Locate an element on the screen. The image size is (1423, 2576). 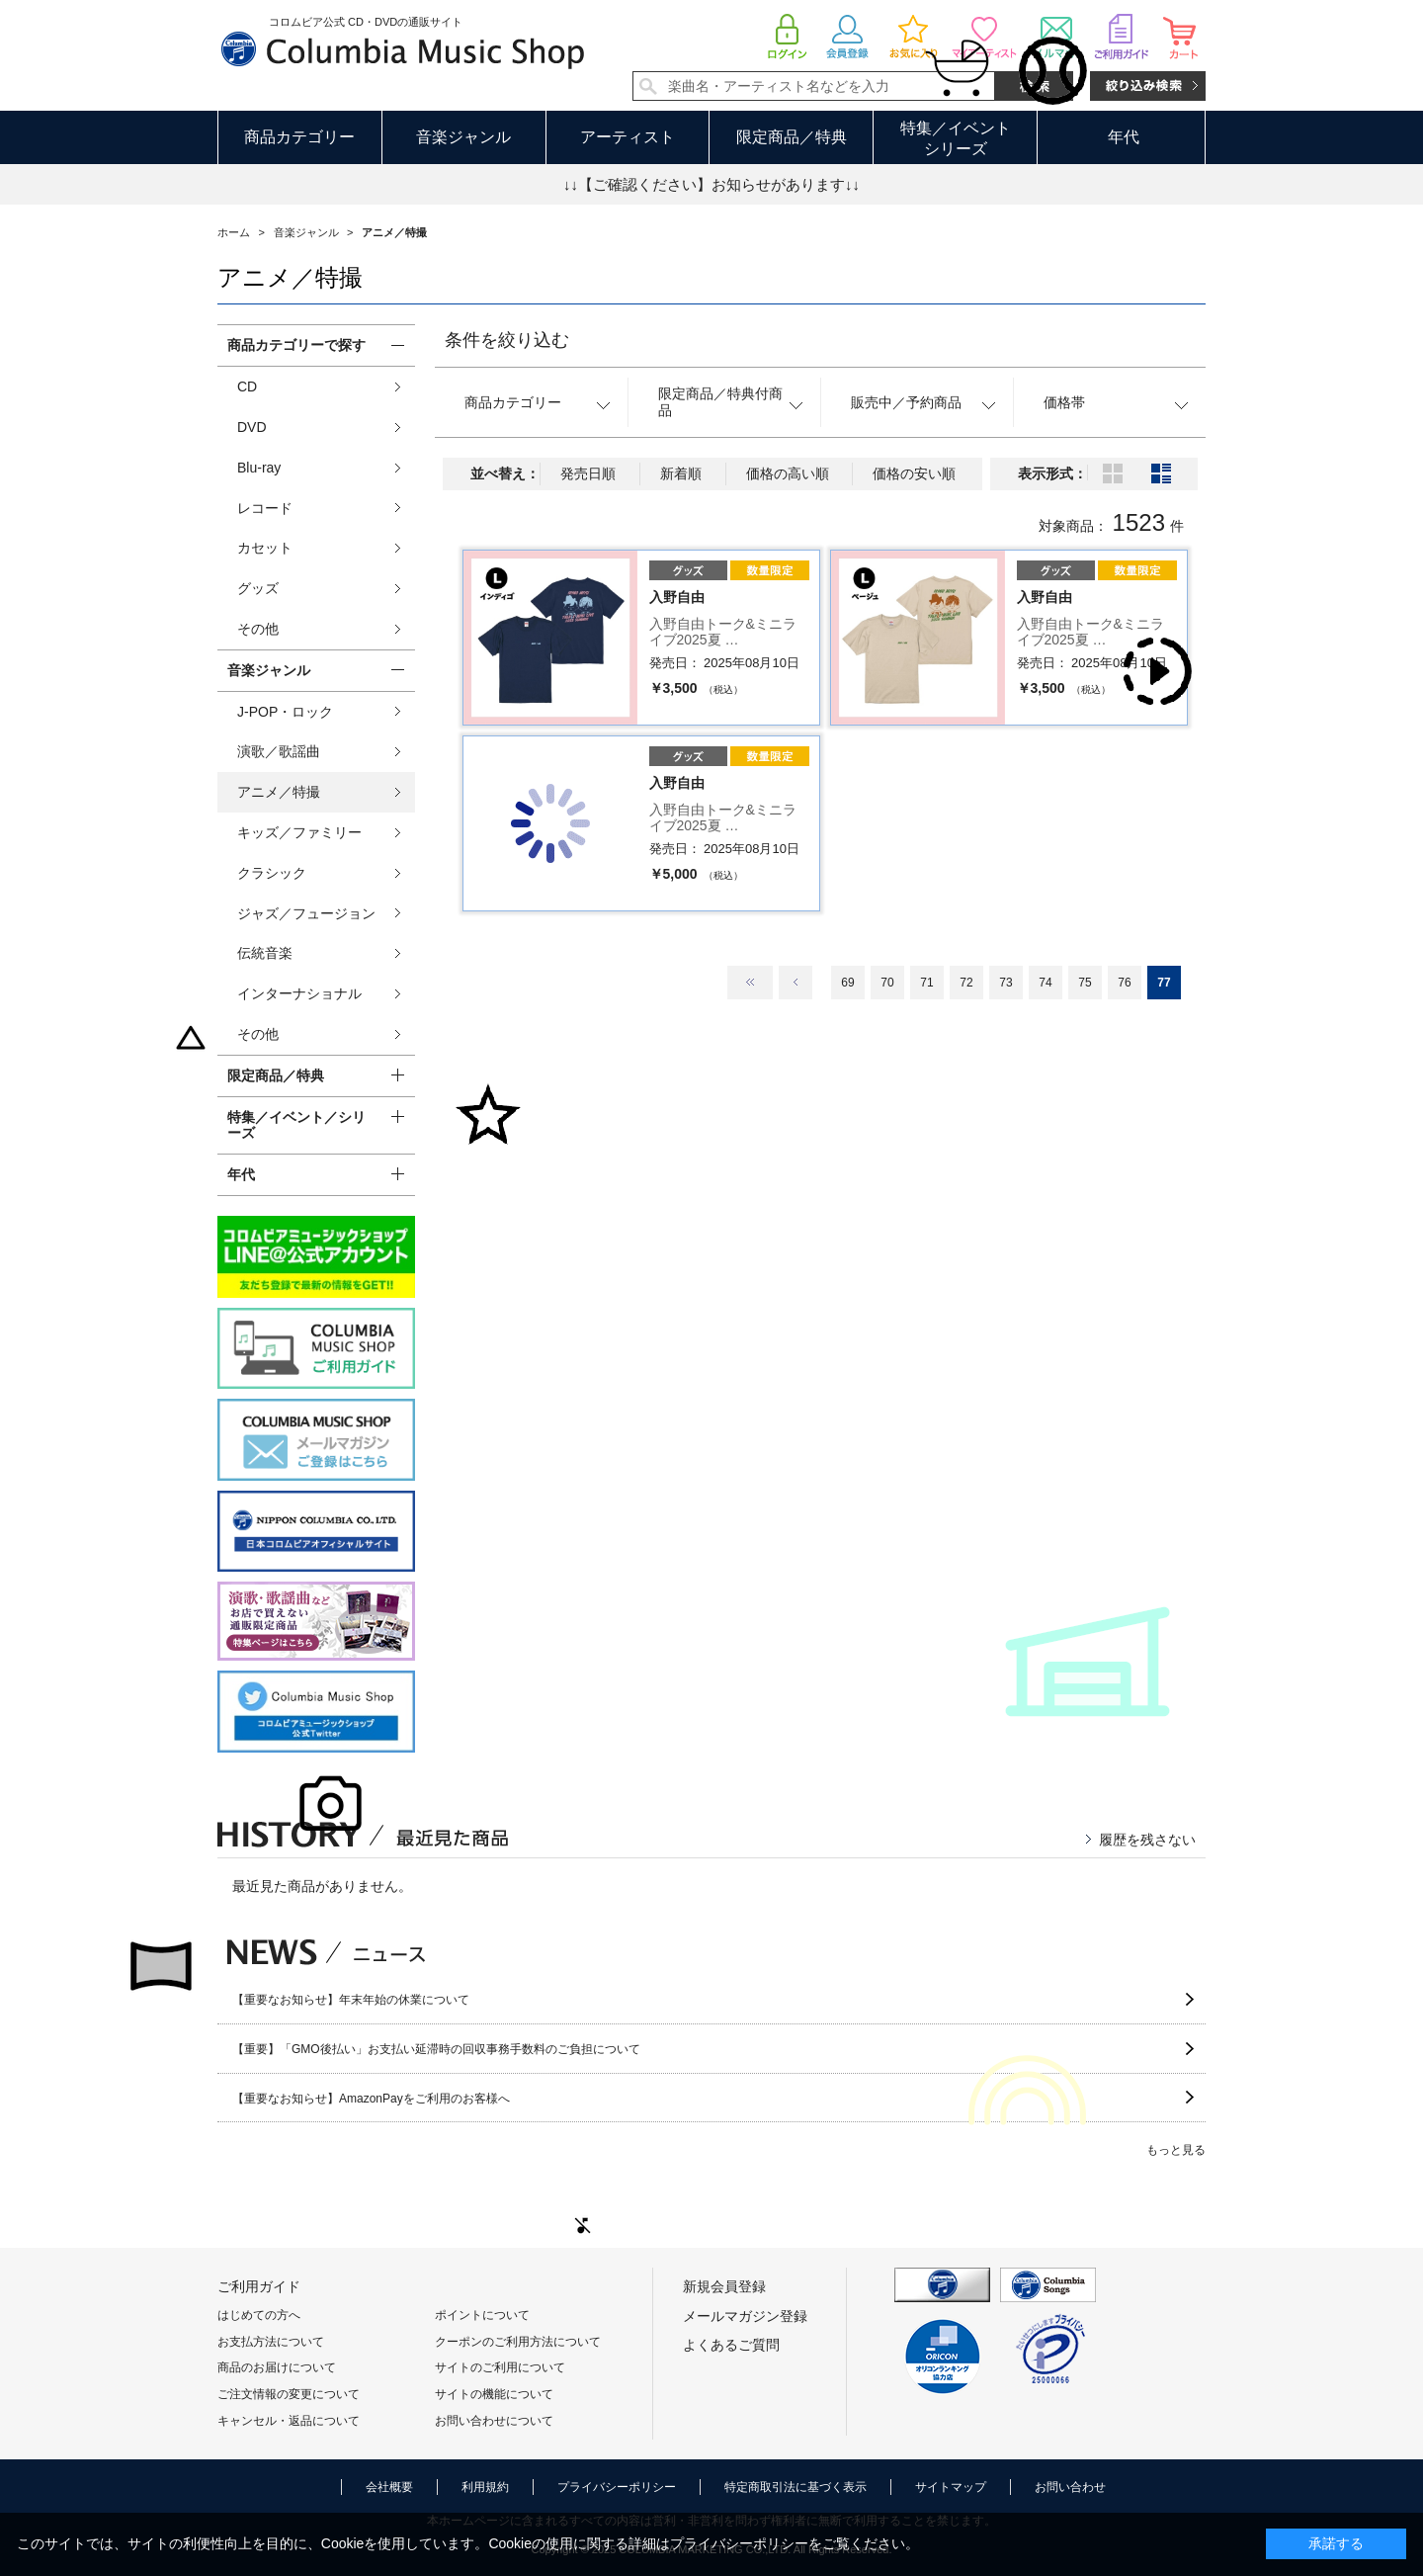
switch to panorama photo mode is located at coordinates (161, 1966).